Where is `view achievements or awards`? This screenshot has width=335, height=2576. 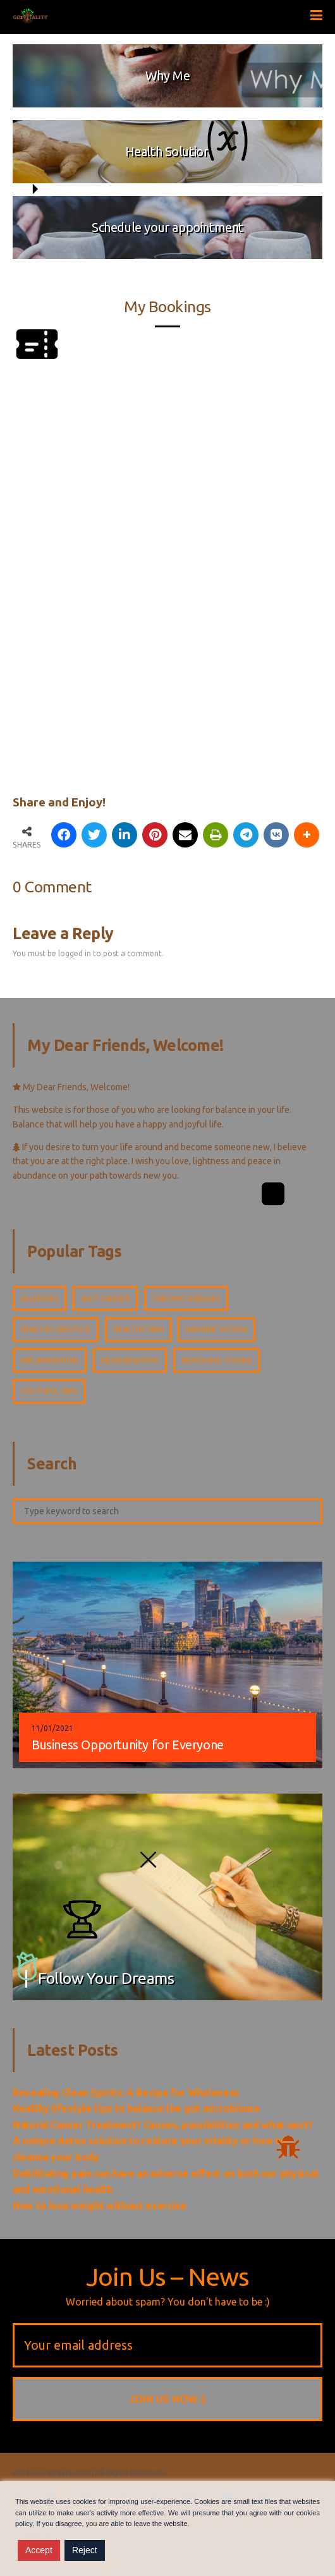
view achievements or awards is located at coordinates (82, 1919).